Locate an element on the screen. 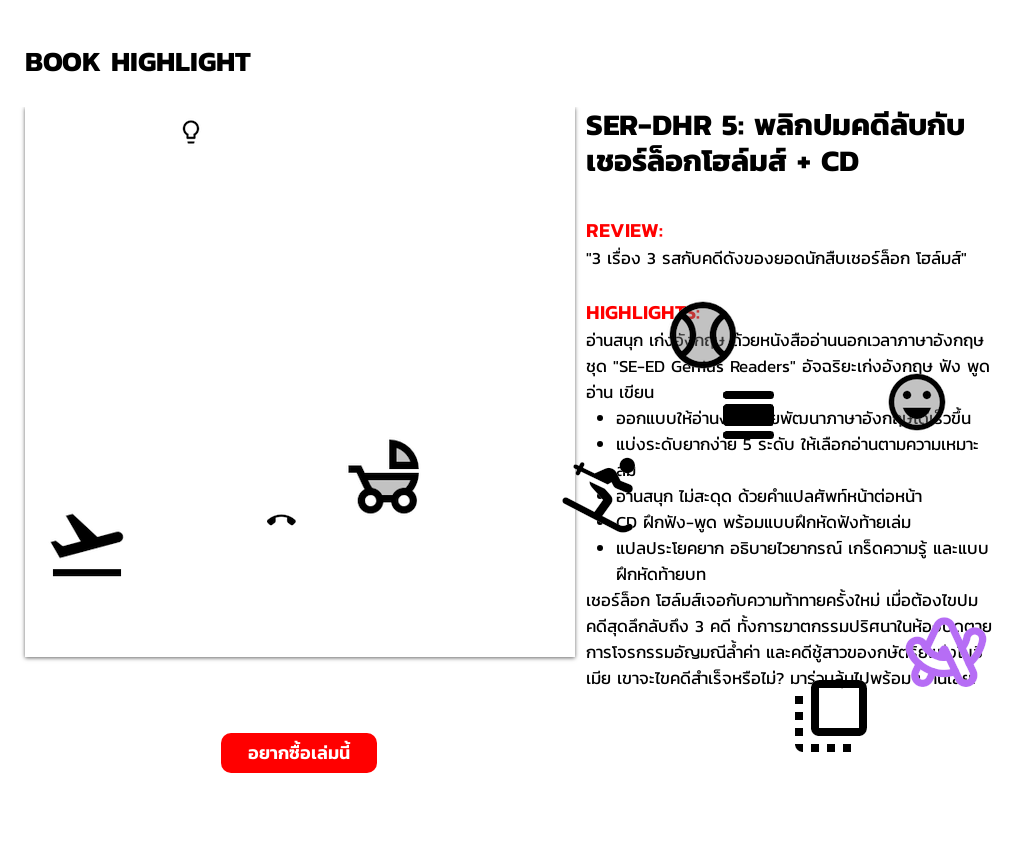 This screenshot has height=851, width=1029. view flight departure information is located at coordinates (87, 544).